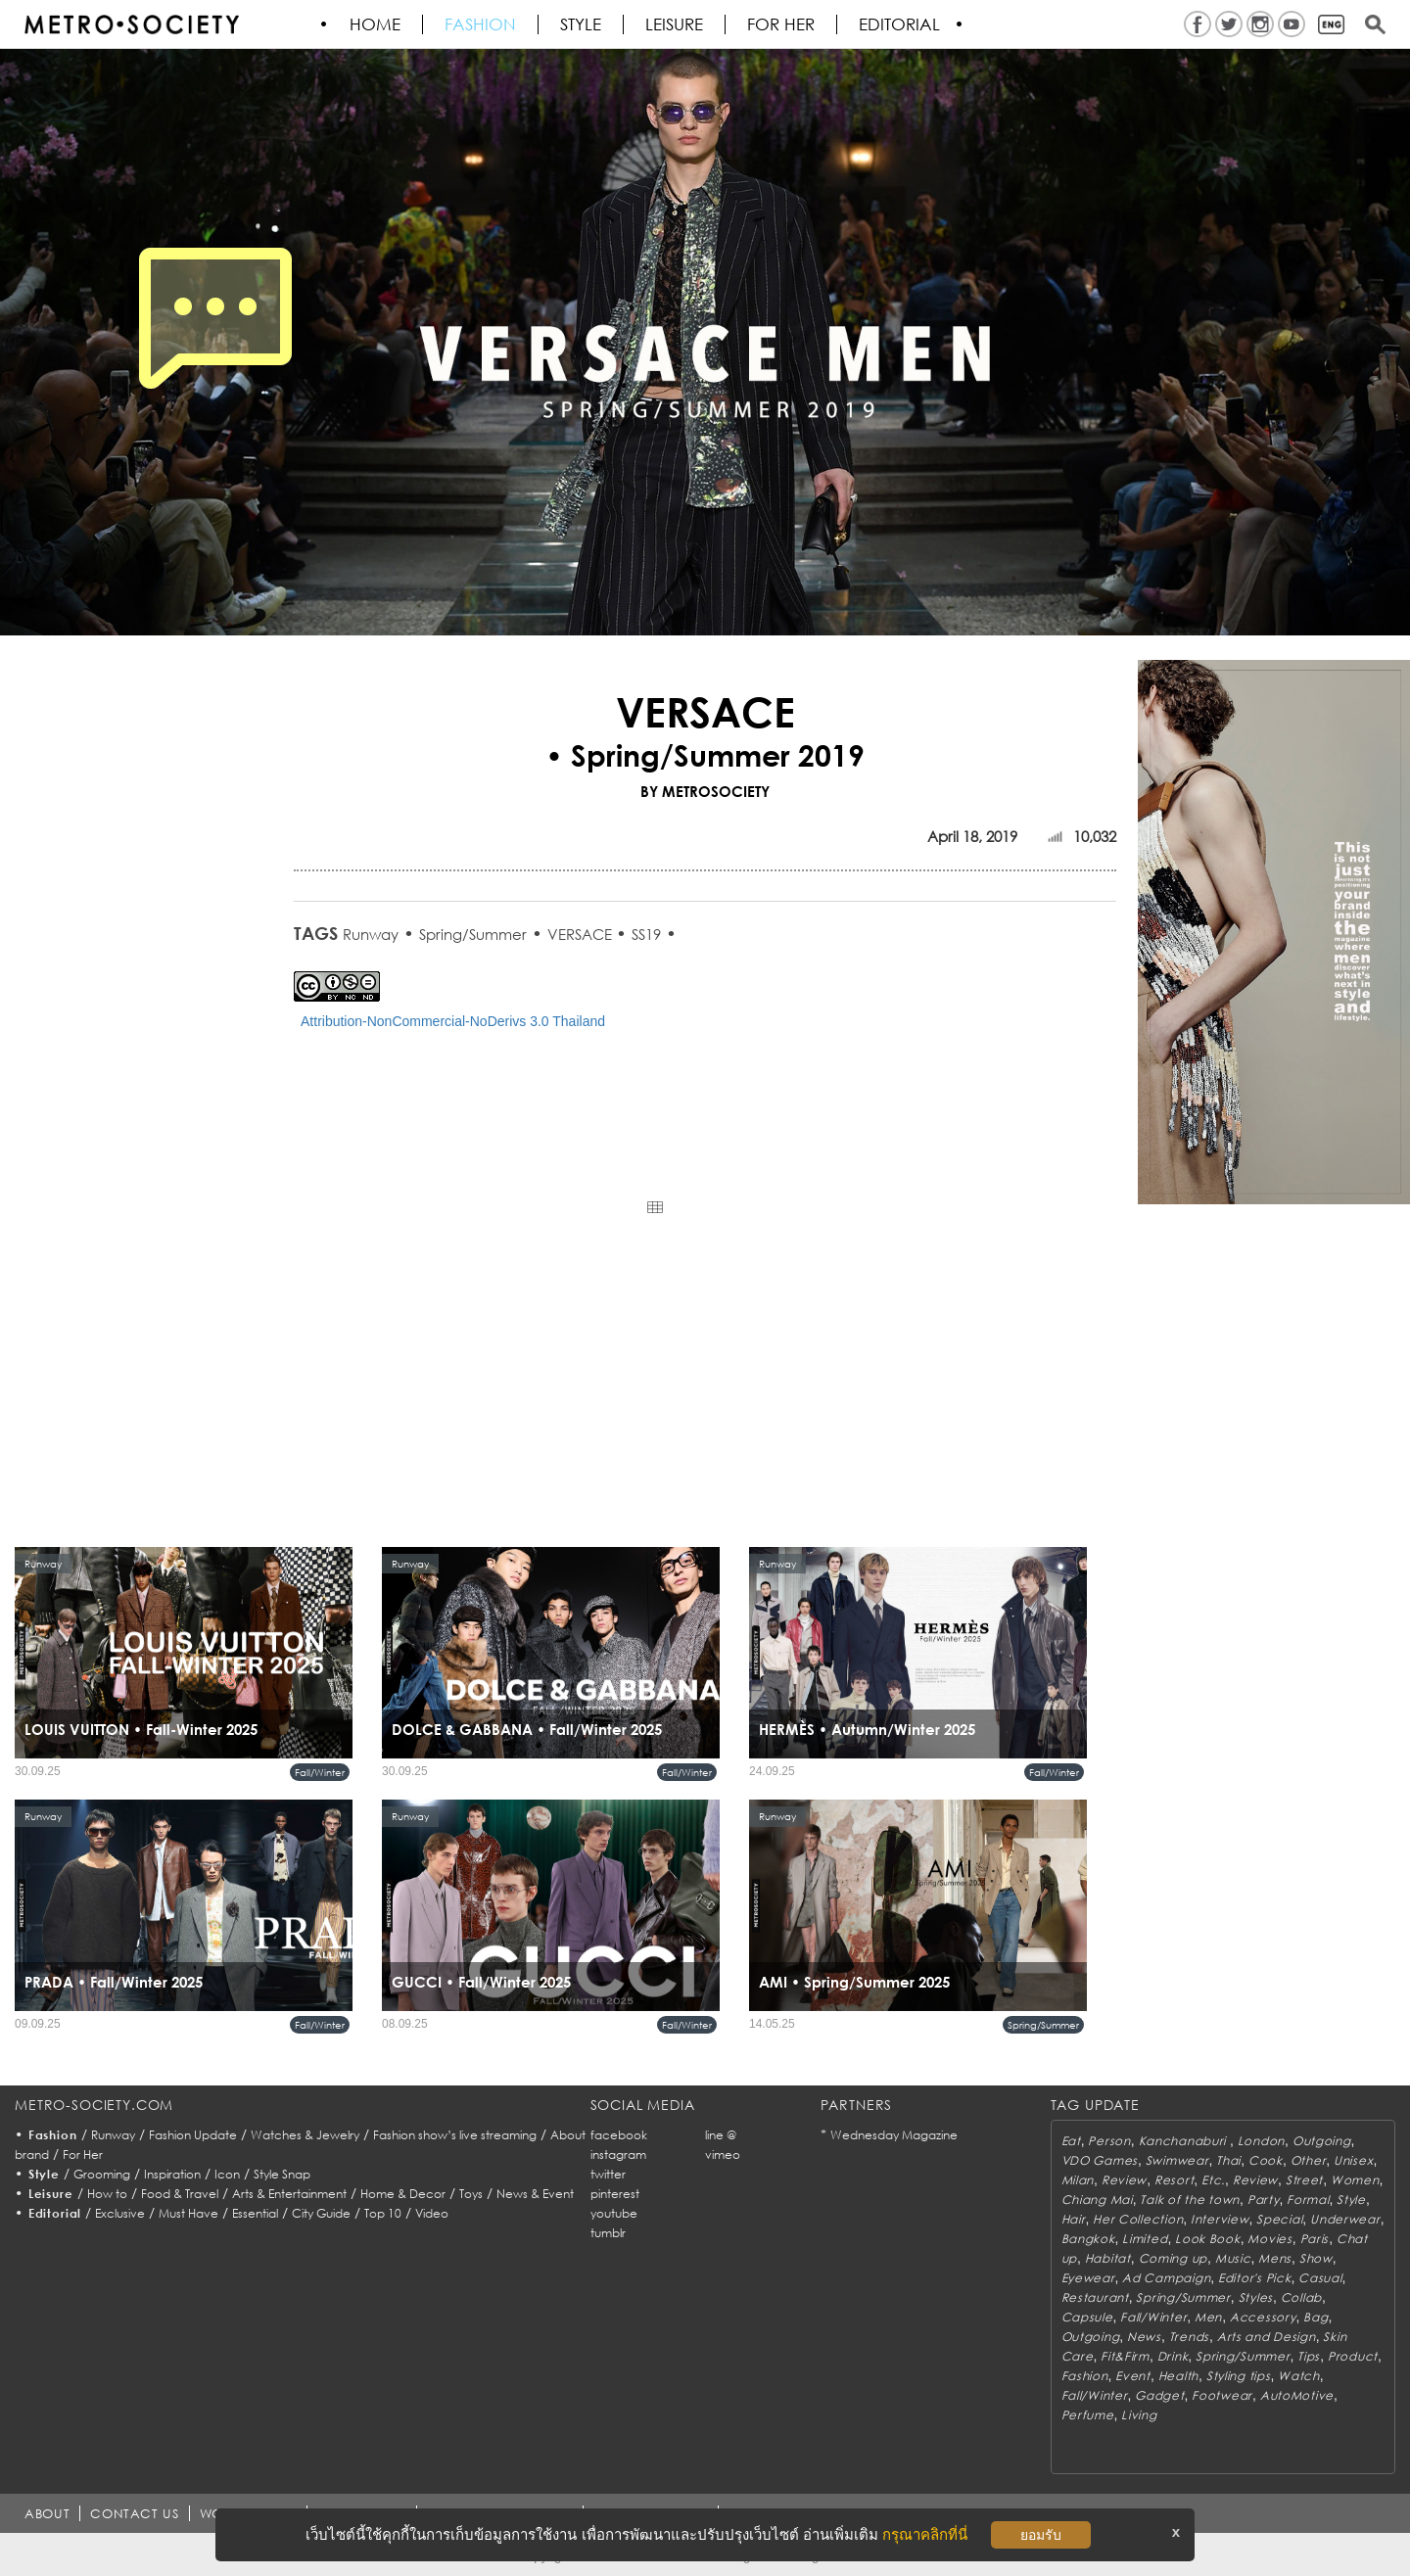 This screenshot has height=2576, width=1410. I want to click on open chat or messaging, so click(215, 306).